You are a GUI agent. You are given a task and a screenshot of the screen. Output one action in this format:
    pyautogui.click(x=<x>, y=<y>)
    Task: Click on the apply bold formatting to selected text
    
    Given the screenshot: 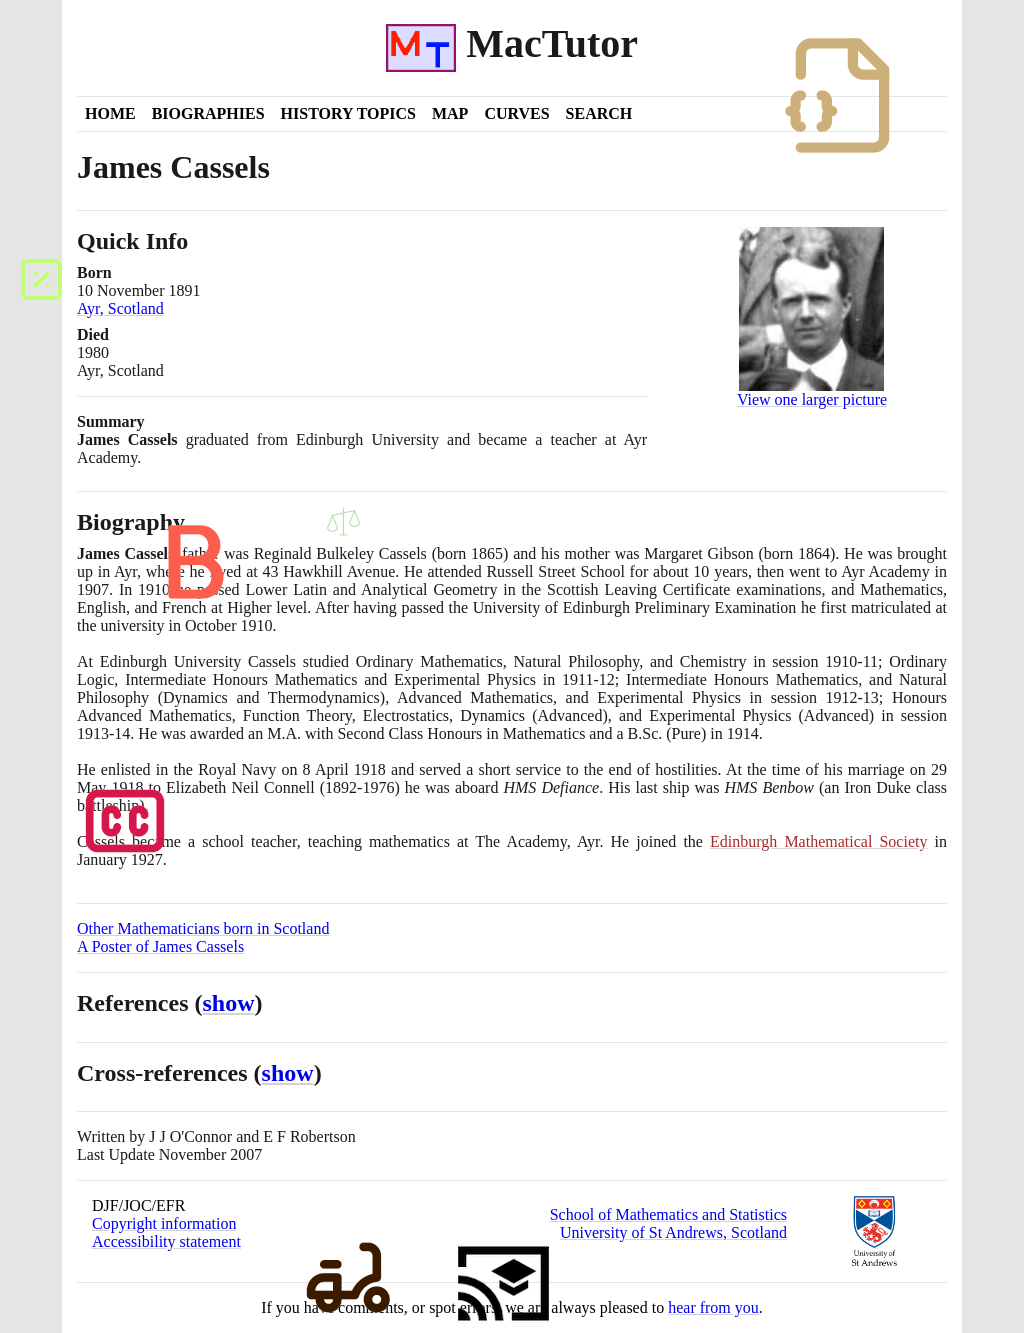 What is the action you would take?
    pyautogui.click(x=196, y=562)
    